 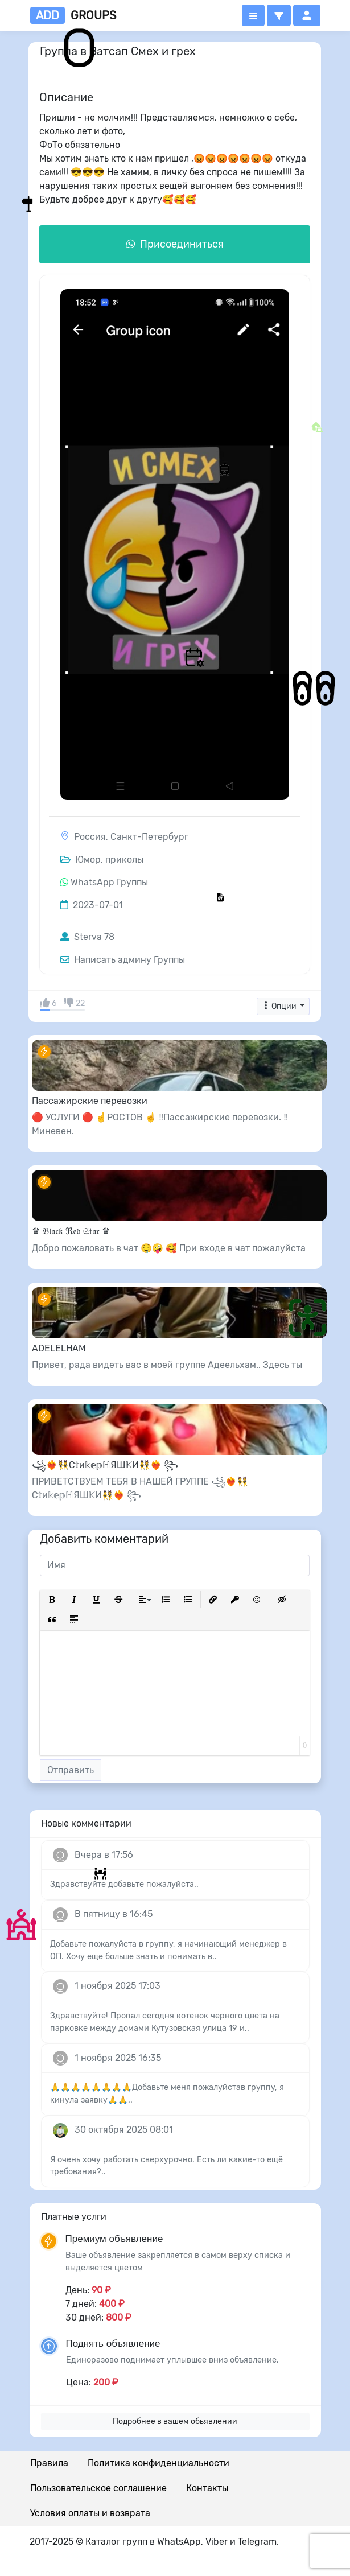 What do you see at coordinates (79, 48) in the screenshot?
I see `the letter "o" character or text indicator` at bounding box center [79, 48].